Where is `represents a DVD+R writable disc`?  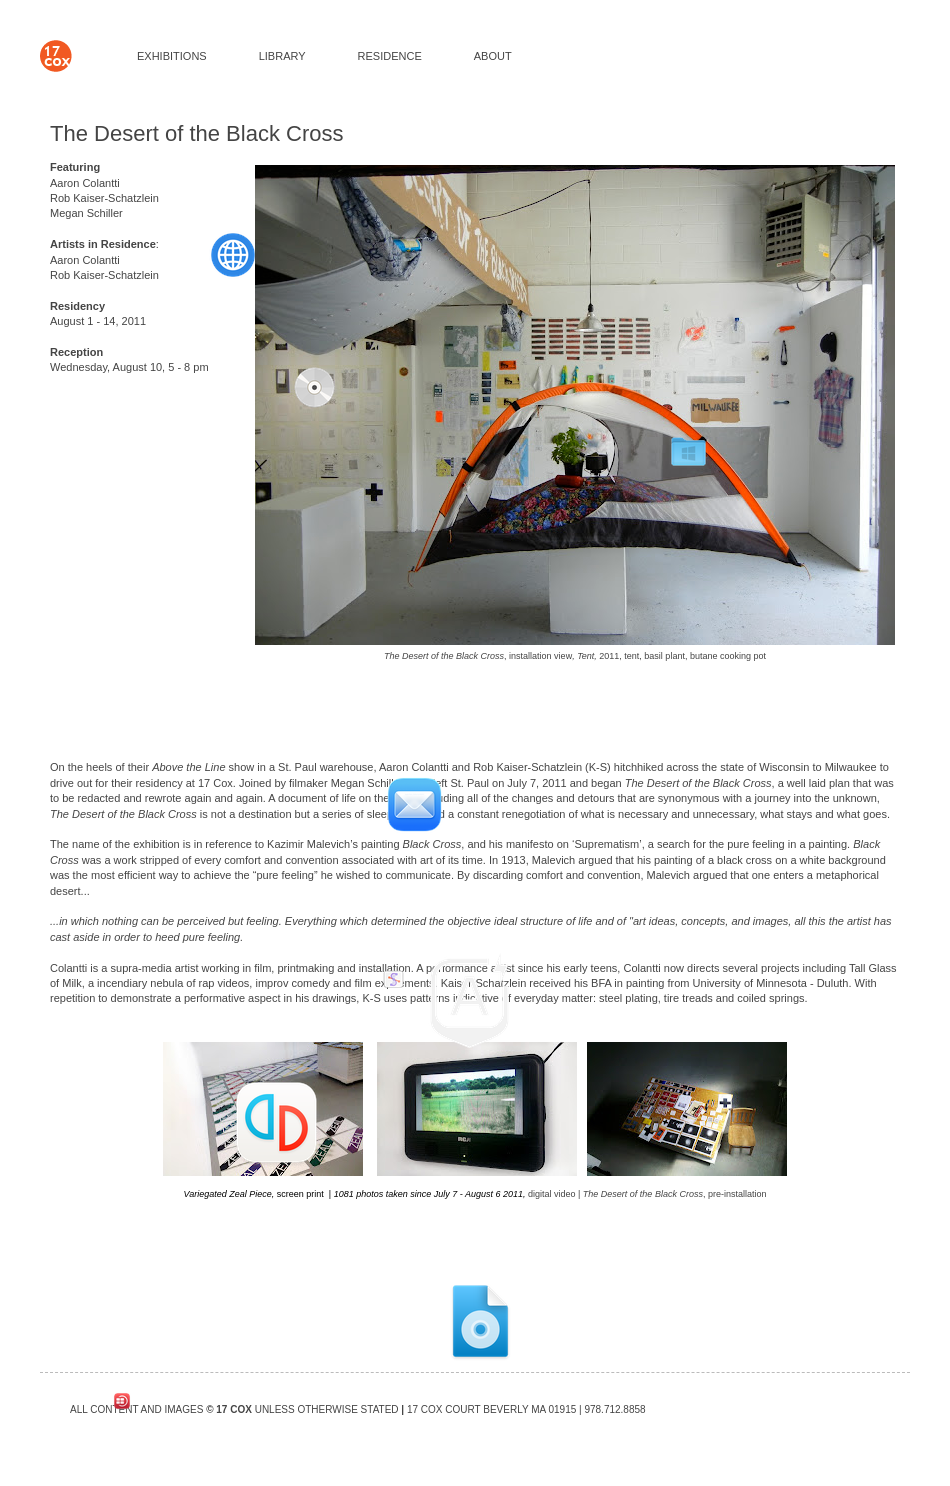 represents a DVD+R writable disc is located at coordinates (314, 387).